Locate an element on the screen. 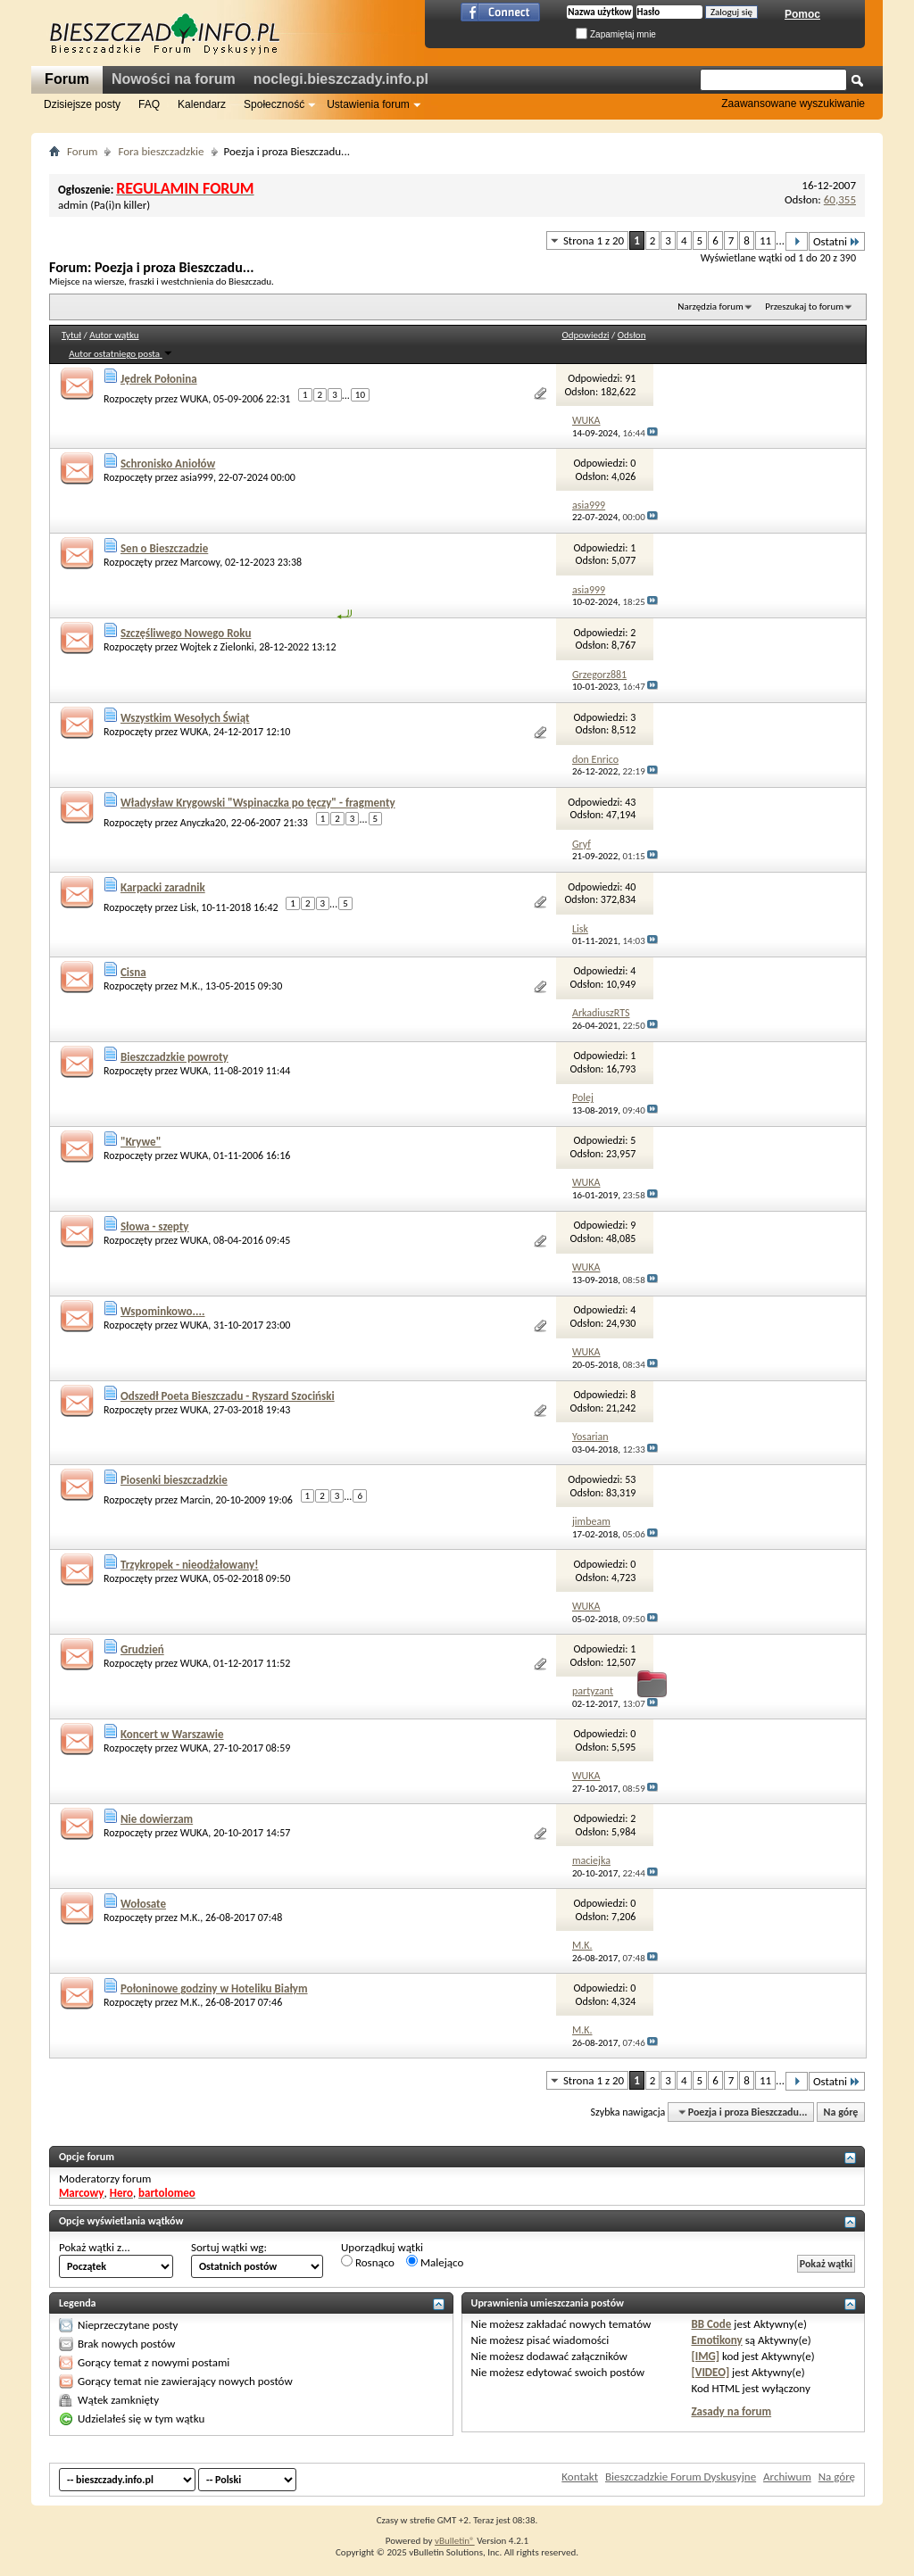  reply to all recipients of an email is located at coordinates (344, 613).